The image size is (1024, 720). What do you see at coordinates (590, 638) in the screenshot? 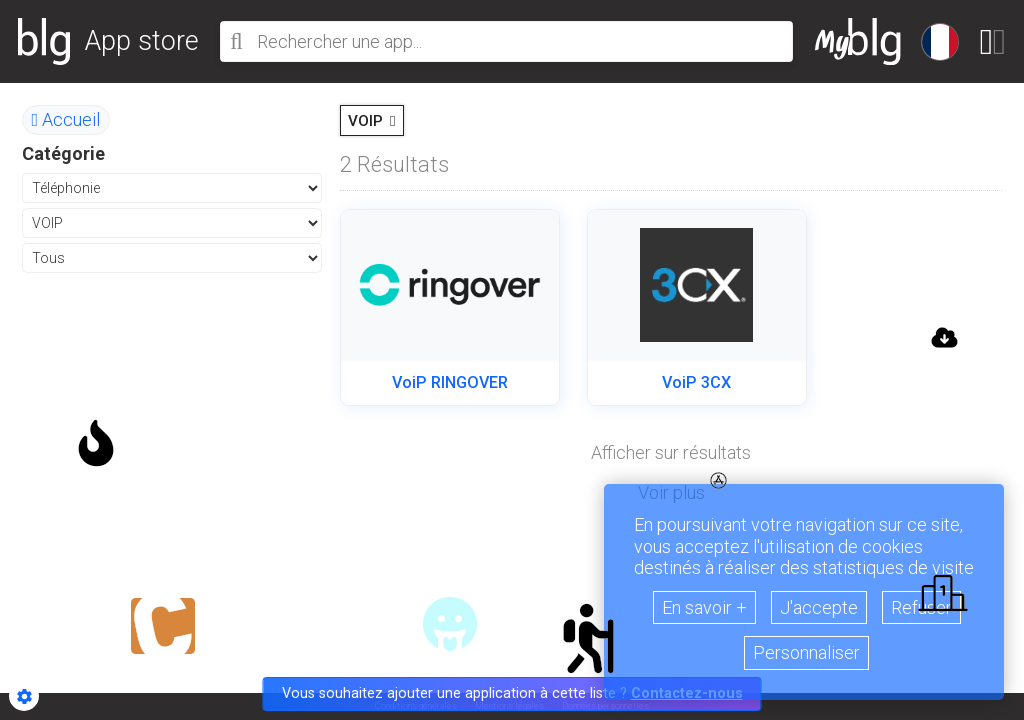
I see `access hiking trails or outdoor activities` at bounding box center [590, 638].